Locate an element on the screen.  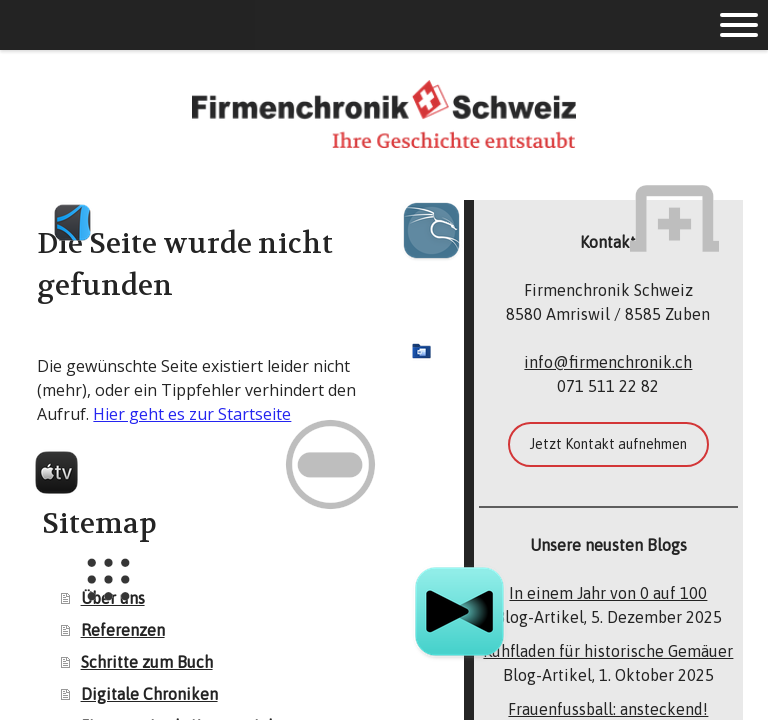
open folder containing Microsoft Word documents is located at coordinates (421, 351).